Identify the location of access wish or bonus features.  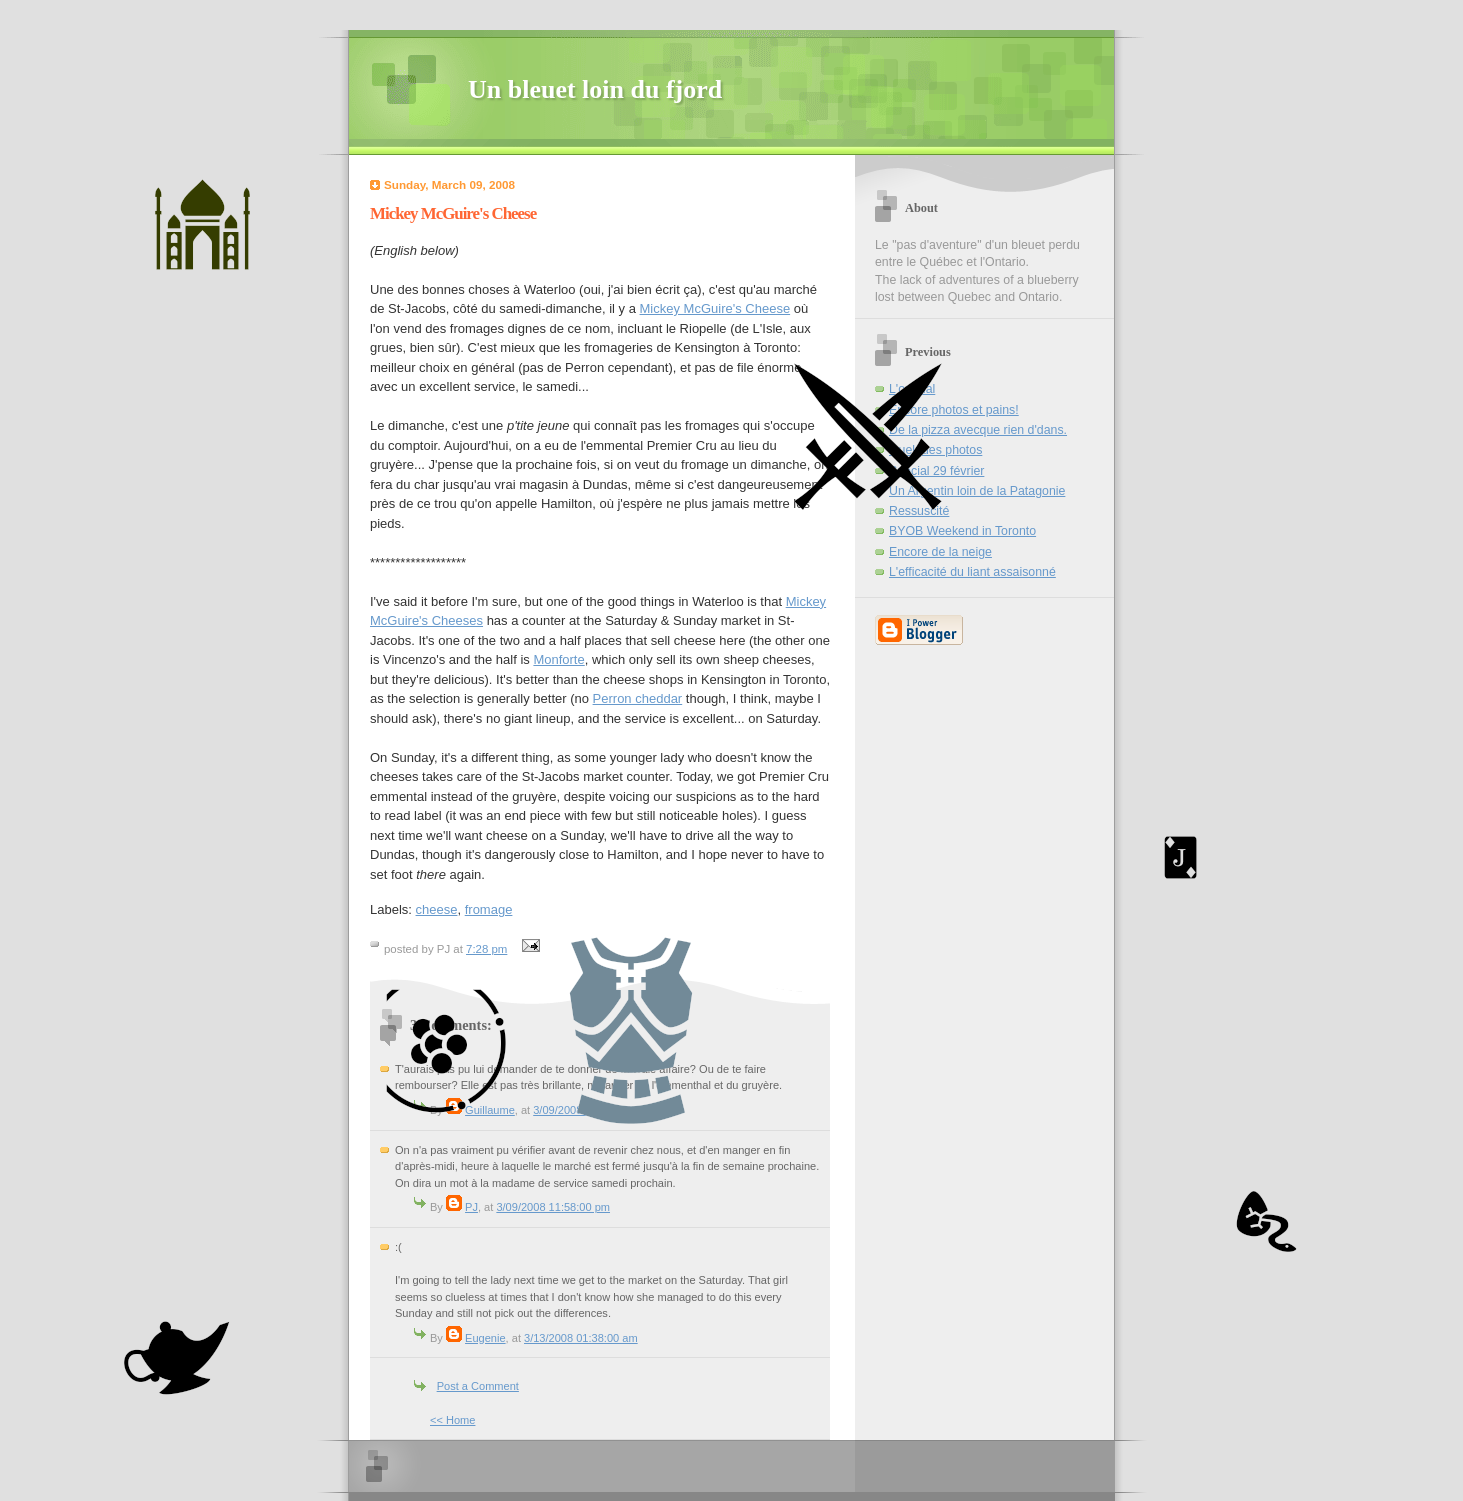
(177, 1359).